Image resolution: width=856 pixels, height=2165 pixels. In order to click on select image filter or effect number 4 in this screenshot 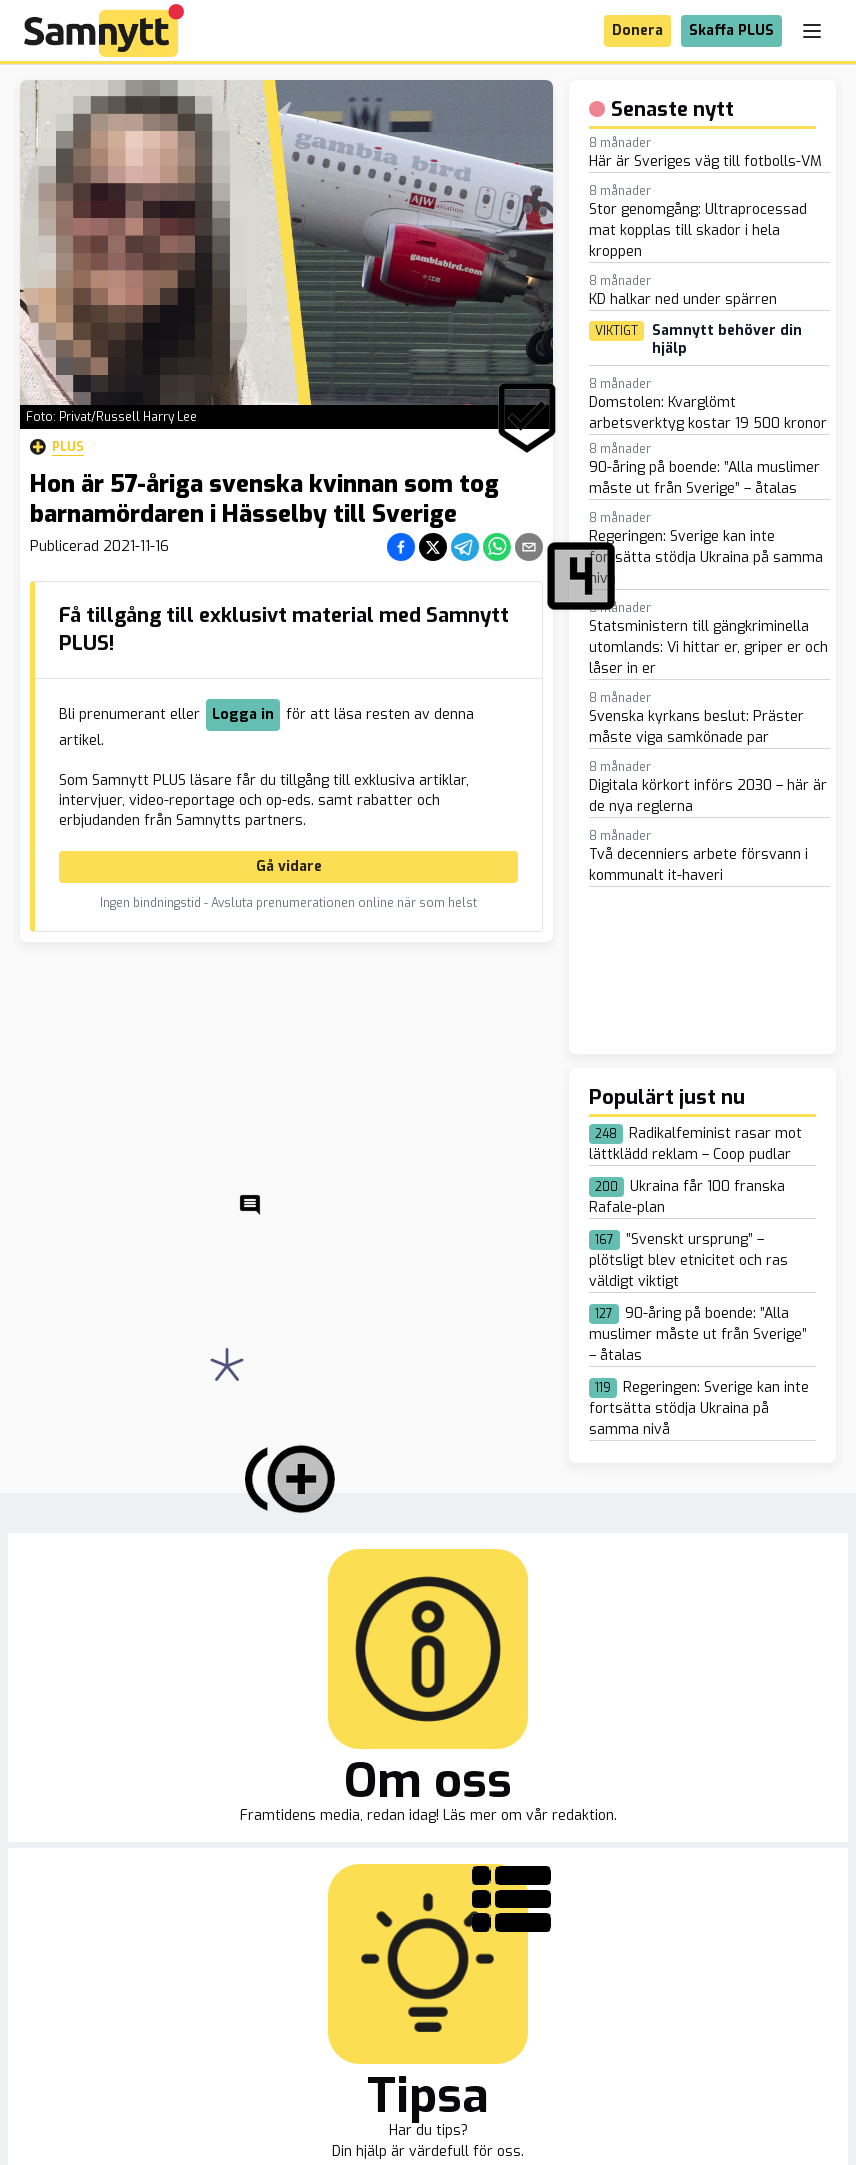, I will do `click(581, 576)`.